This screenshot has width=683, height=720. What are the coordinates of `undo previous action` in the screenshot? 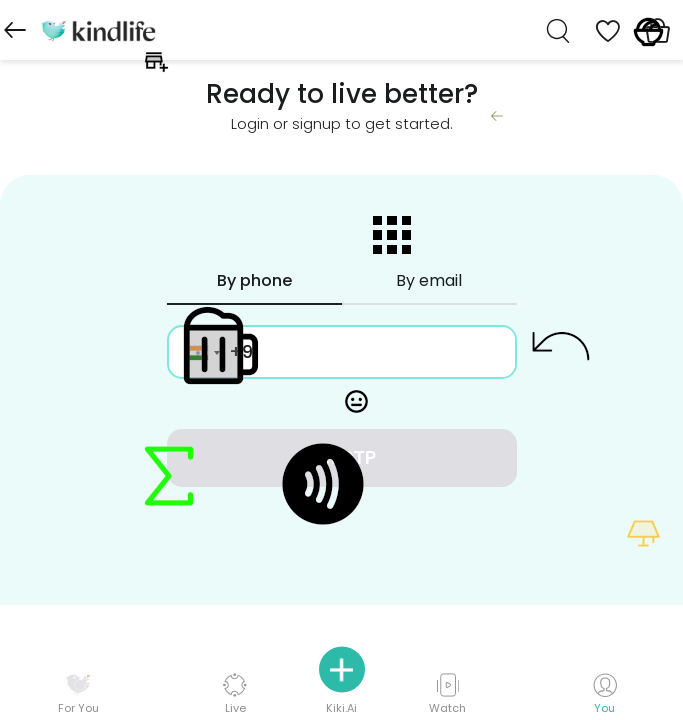 It's located at (562, 344).